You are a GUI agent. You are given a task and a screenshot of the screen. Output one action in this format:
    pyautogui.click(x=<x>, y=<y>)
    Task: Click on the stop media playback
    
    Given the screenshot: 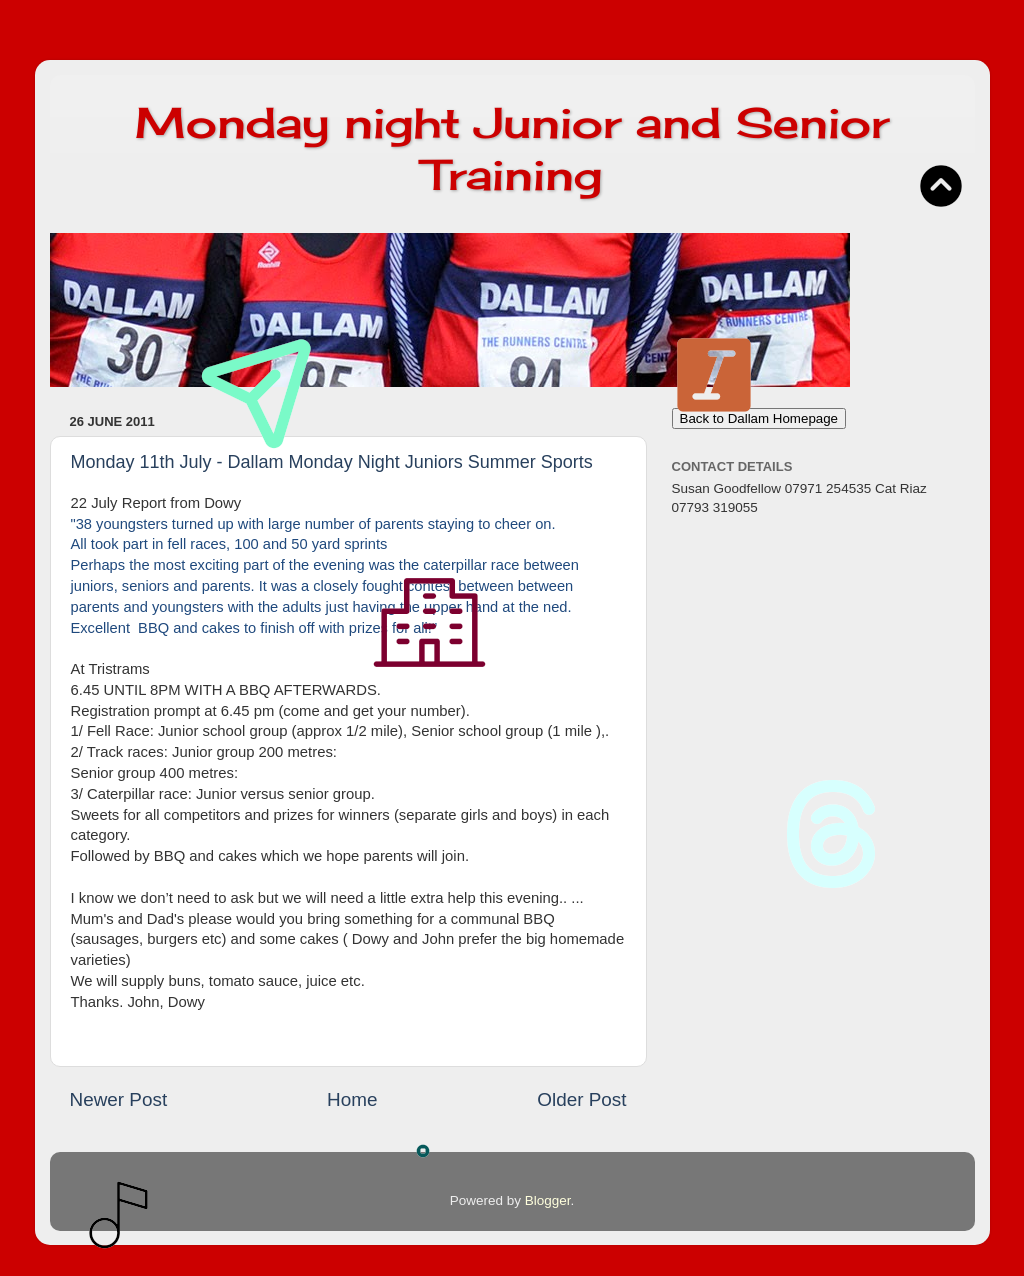 What is the action you would take?
    pyautogui.click(x=423, y=1151)
    